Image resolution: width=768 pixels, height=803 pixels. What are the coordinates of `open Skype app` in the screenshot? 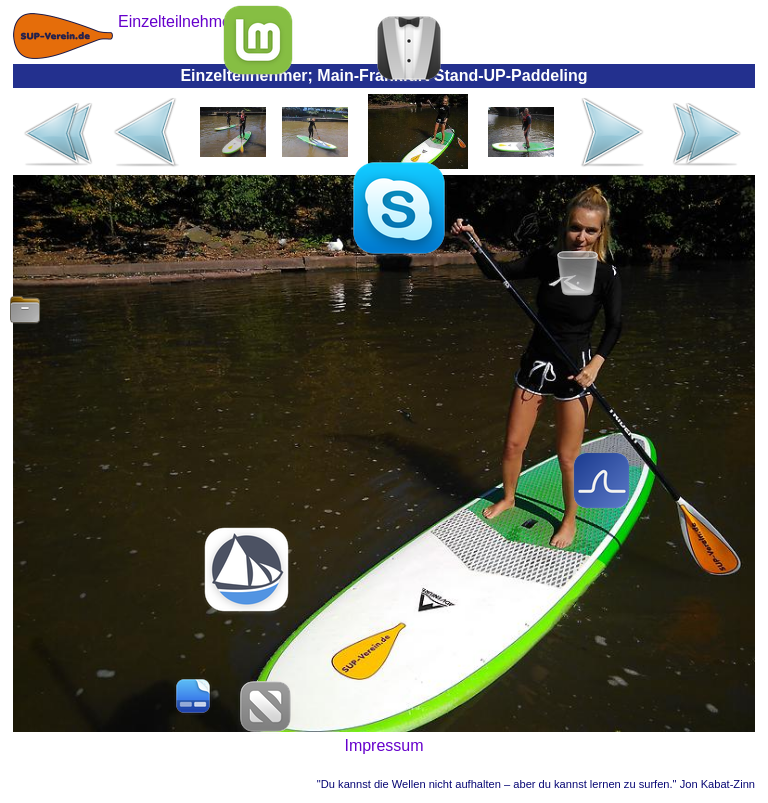 It's located at (399, 208).